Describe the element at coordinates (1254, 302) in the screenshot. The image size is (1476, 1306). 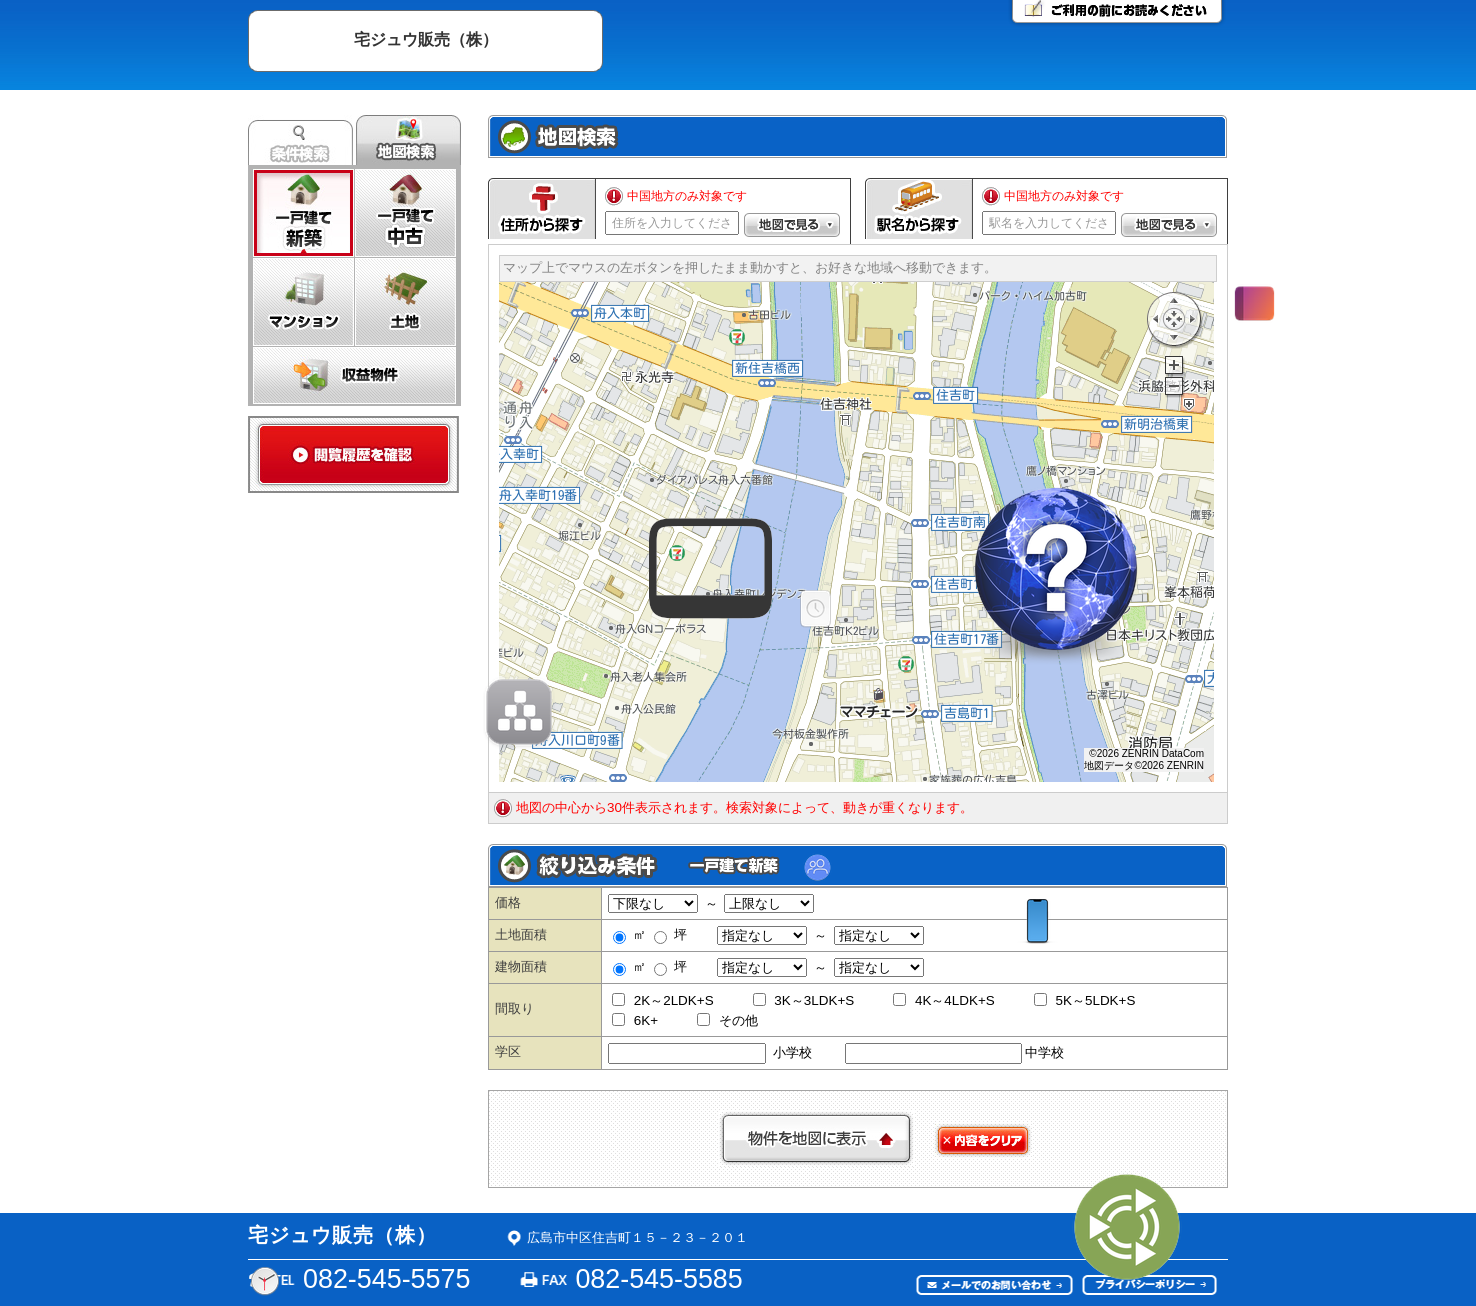
I see `access the desktop folder` at that location.